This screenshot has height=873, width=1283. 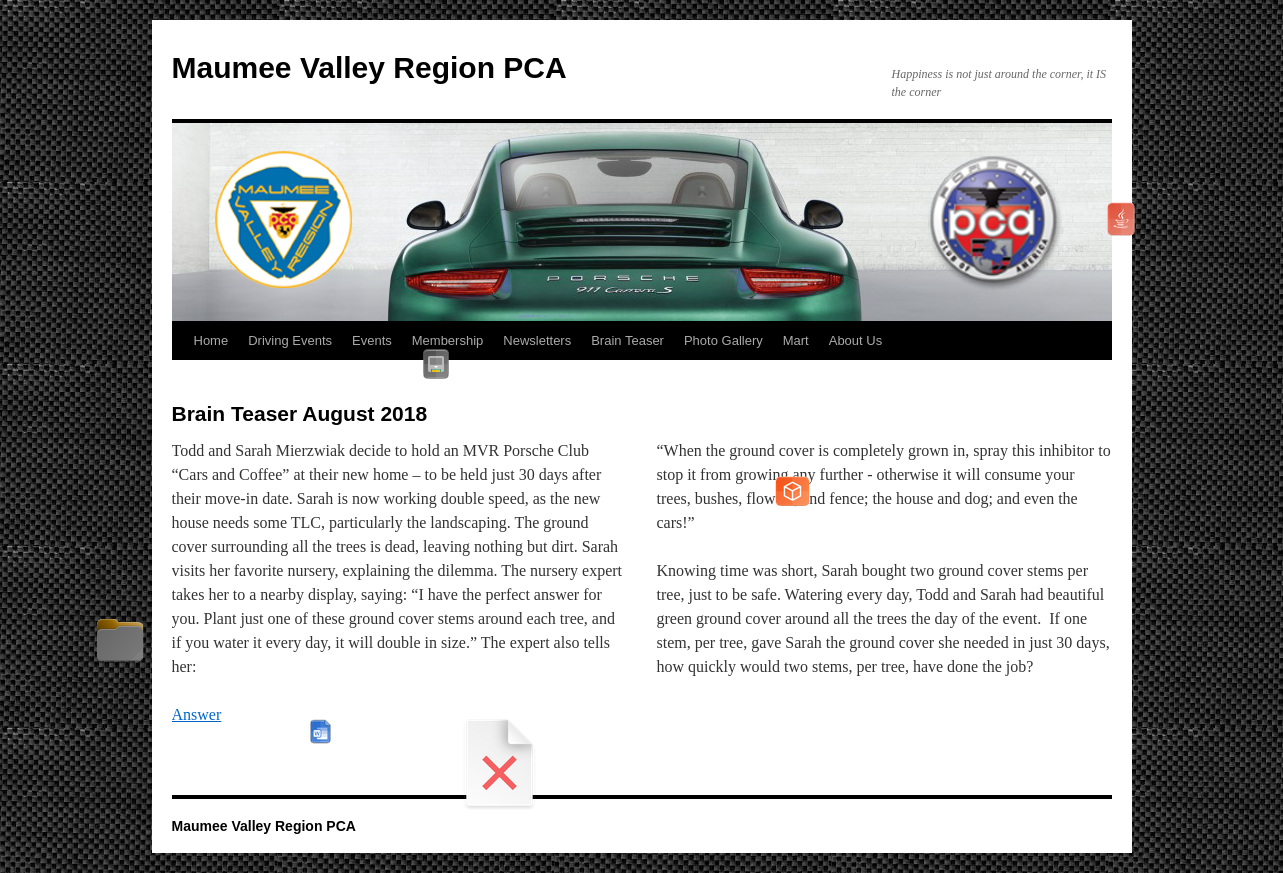 I want to click on a broken or invalid symbolic link file, so click(x=499, y=764).